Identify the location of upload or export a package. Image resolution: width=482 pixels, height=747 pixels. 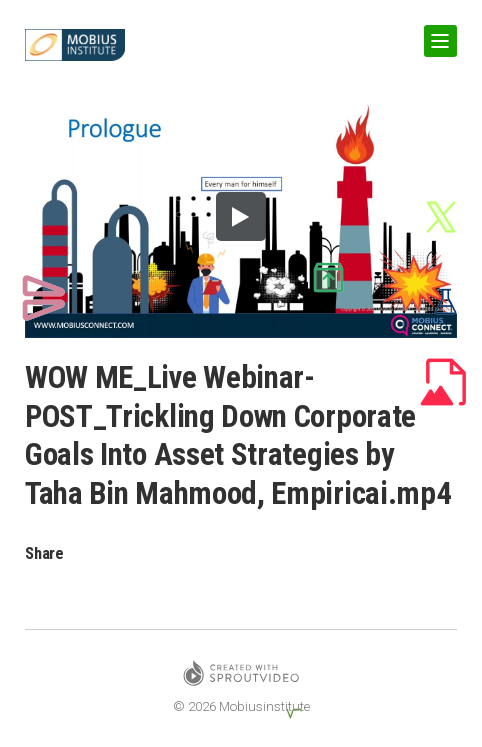
(328, 277).